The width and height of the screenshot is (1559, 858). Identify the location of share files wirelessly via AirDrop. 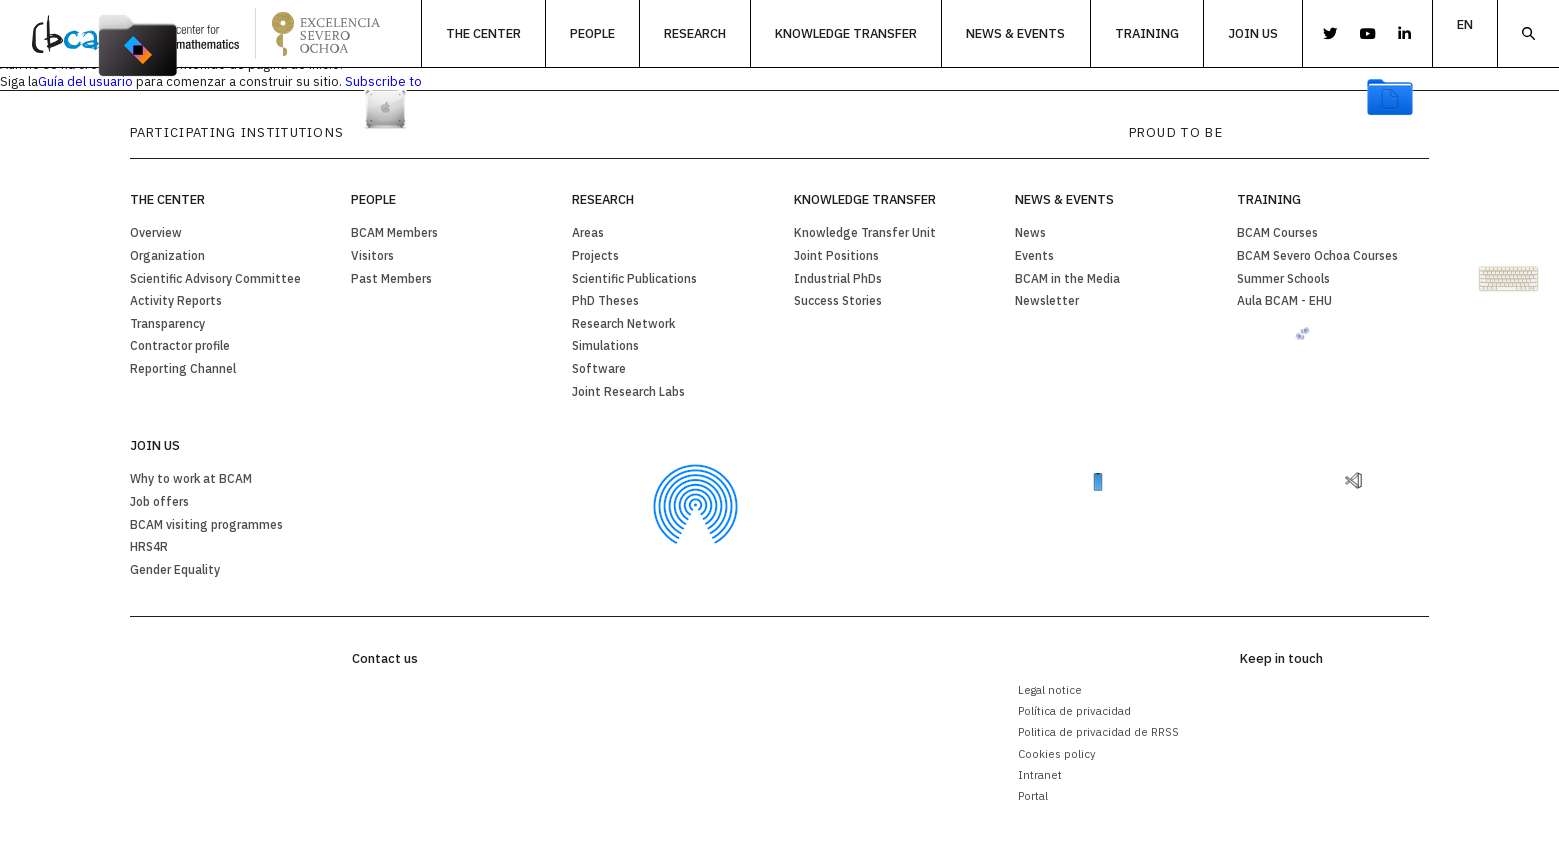
(695, 506).